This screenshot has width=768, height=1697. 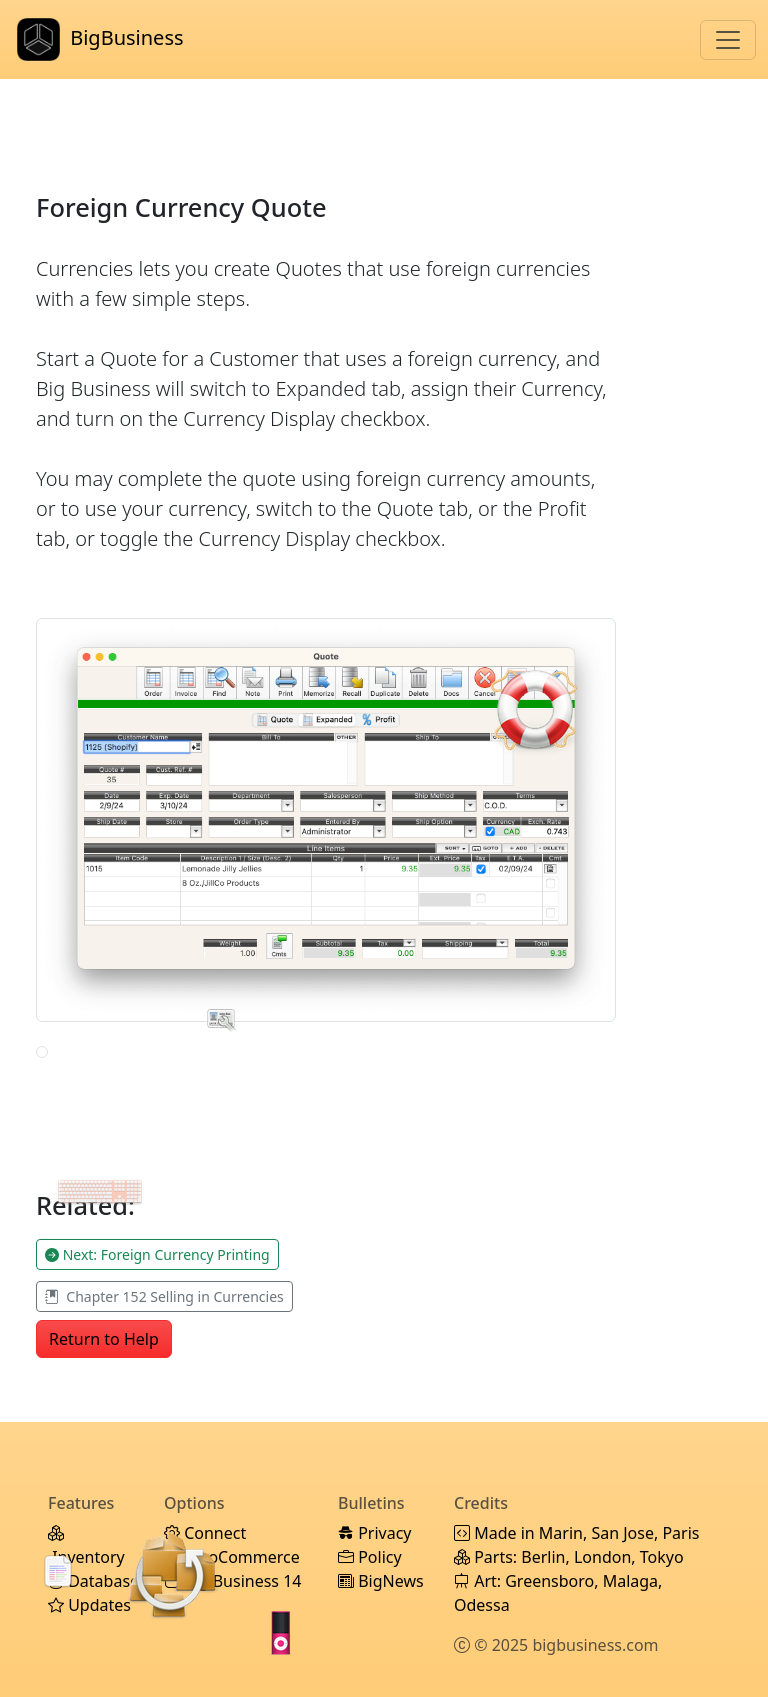 I want to click on apple magic keyboard with touch id in orange/pink, so click(x=100, y=1191).